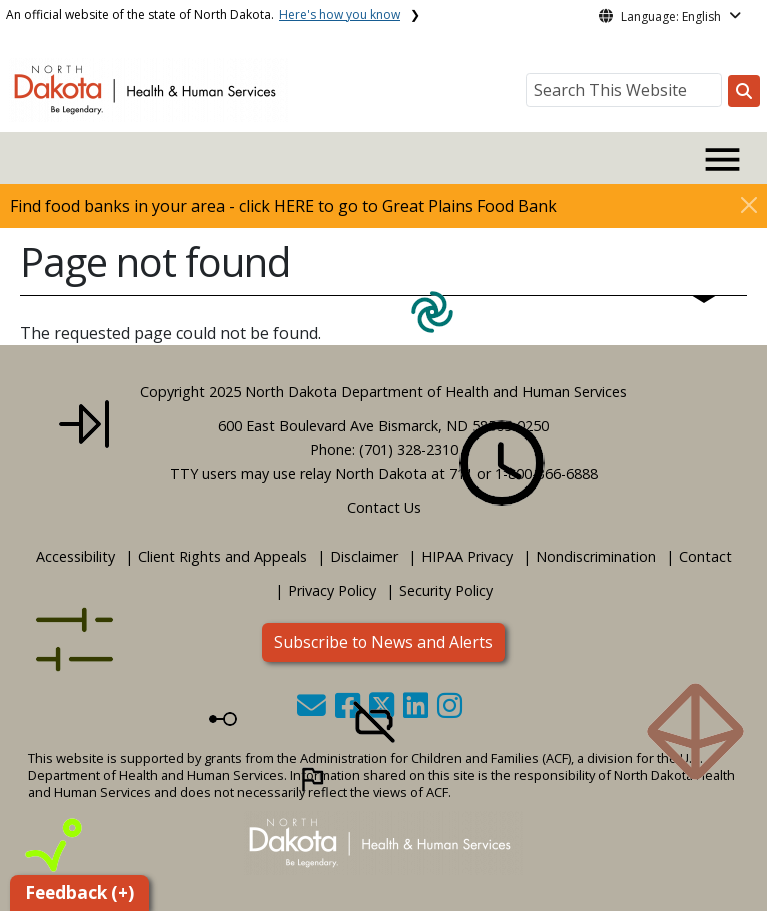  Describe the element at coordinates (502, 463) in the screenshot. I see `view schedule or upcoming events` at that location.